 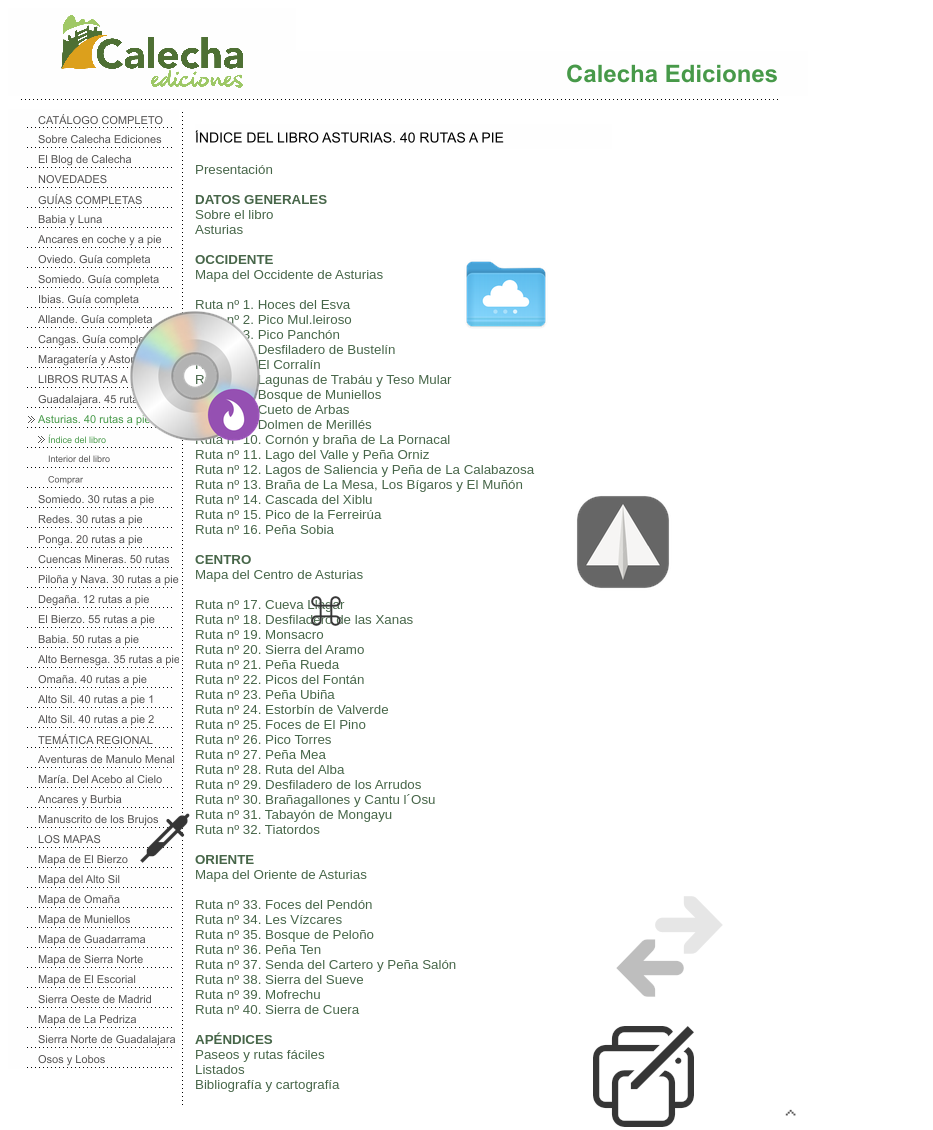 What do you see at coordinates (643, 1076) in the screenshot?
I see `open print editor application` at bounding box center [643, 1076].